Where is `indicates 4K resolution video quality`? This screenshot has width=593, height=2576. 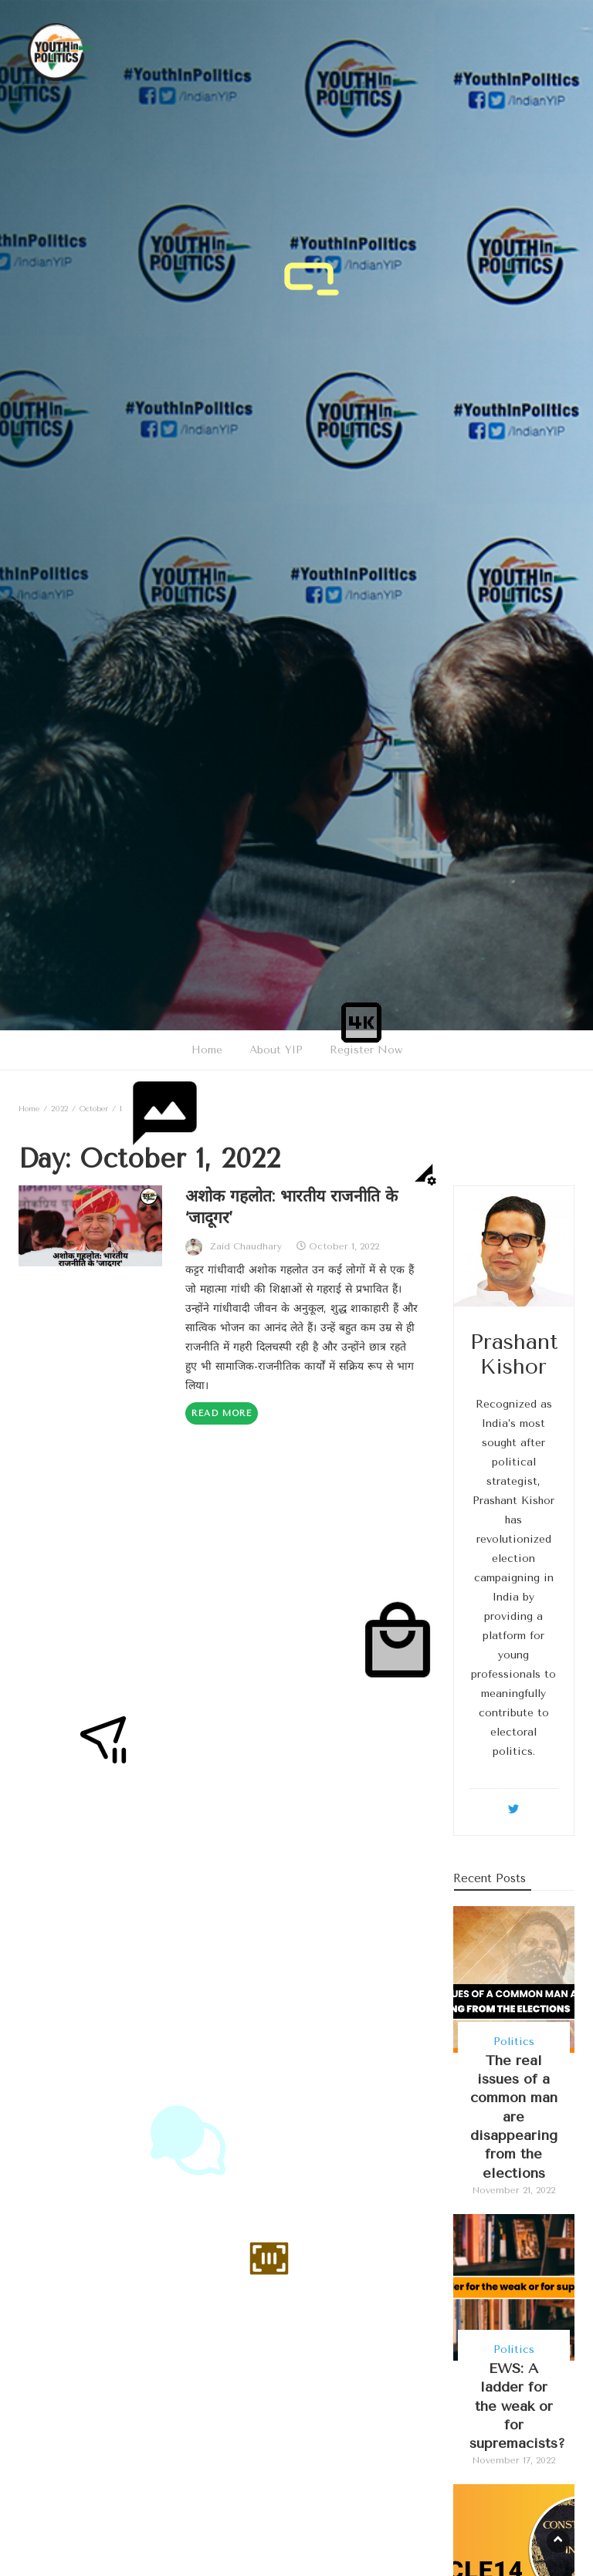
indicates 4K resolution video quality is located at coordinates (361, 1023).